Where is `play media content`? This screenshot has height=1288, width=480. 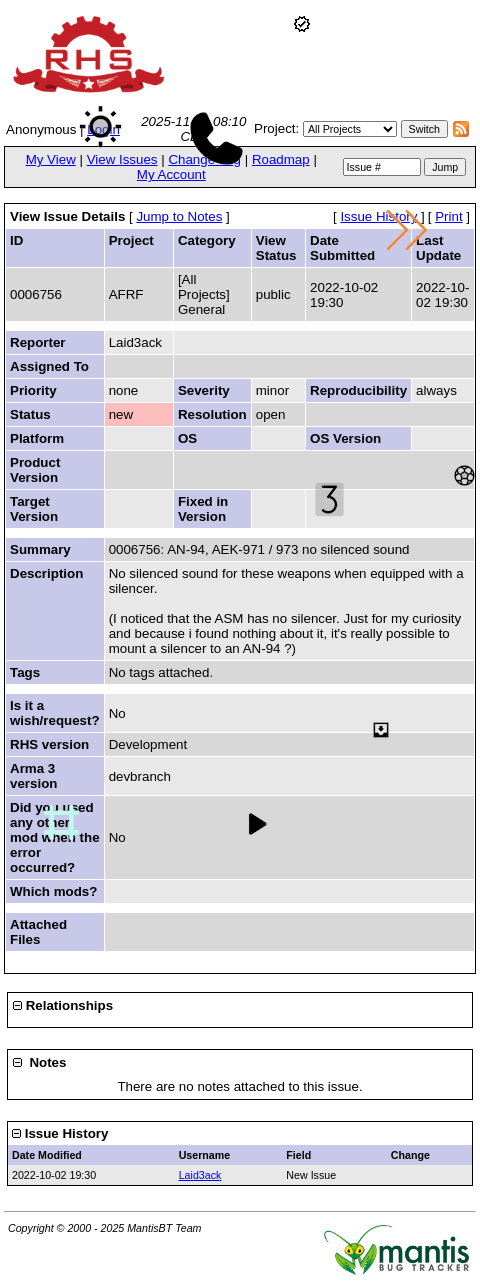 play media content is located at coordinates (256, 824).